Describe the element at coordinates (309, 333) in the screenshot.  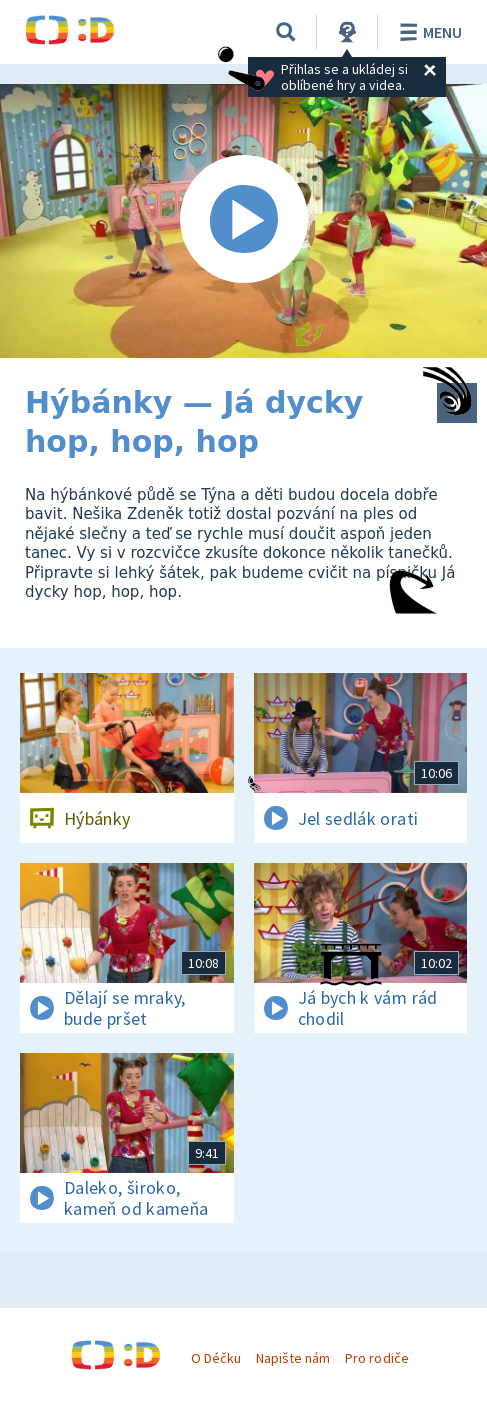
I see `indicates shark attack or danger zone in a game` at that location.